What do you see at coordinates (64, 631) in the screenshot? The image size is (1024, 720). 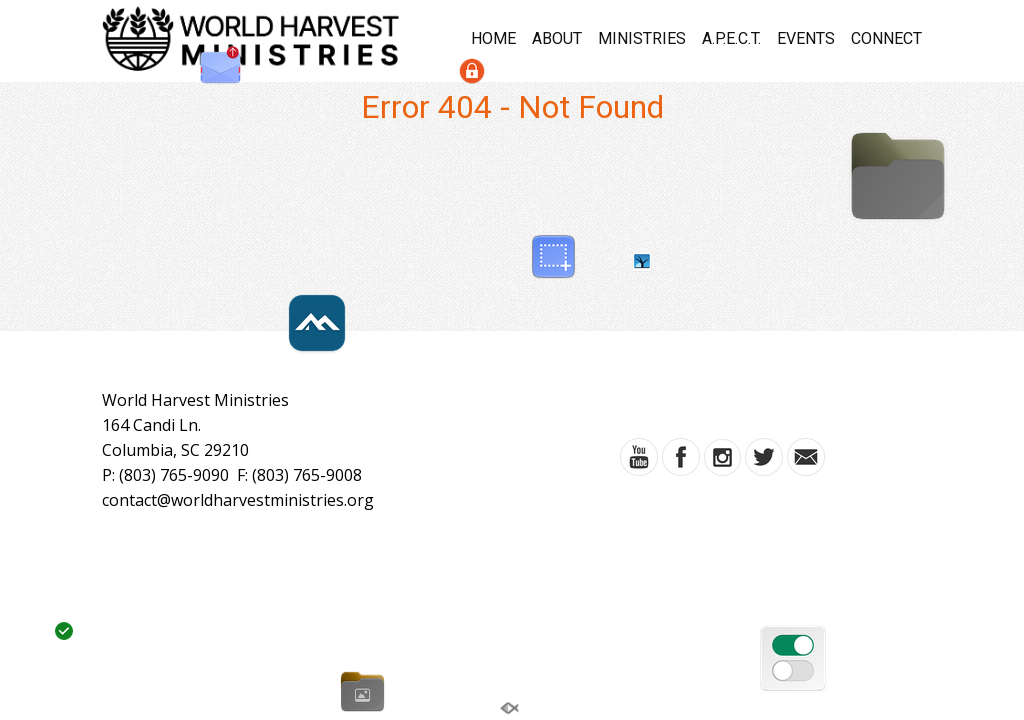 I see `confirm or accept an action` at bounding box center [64, 631].